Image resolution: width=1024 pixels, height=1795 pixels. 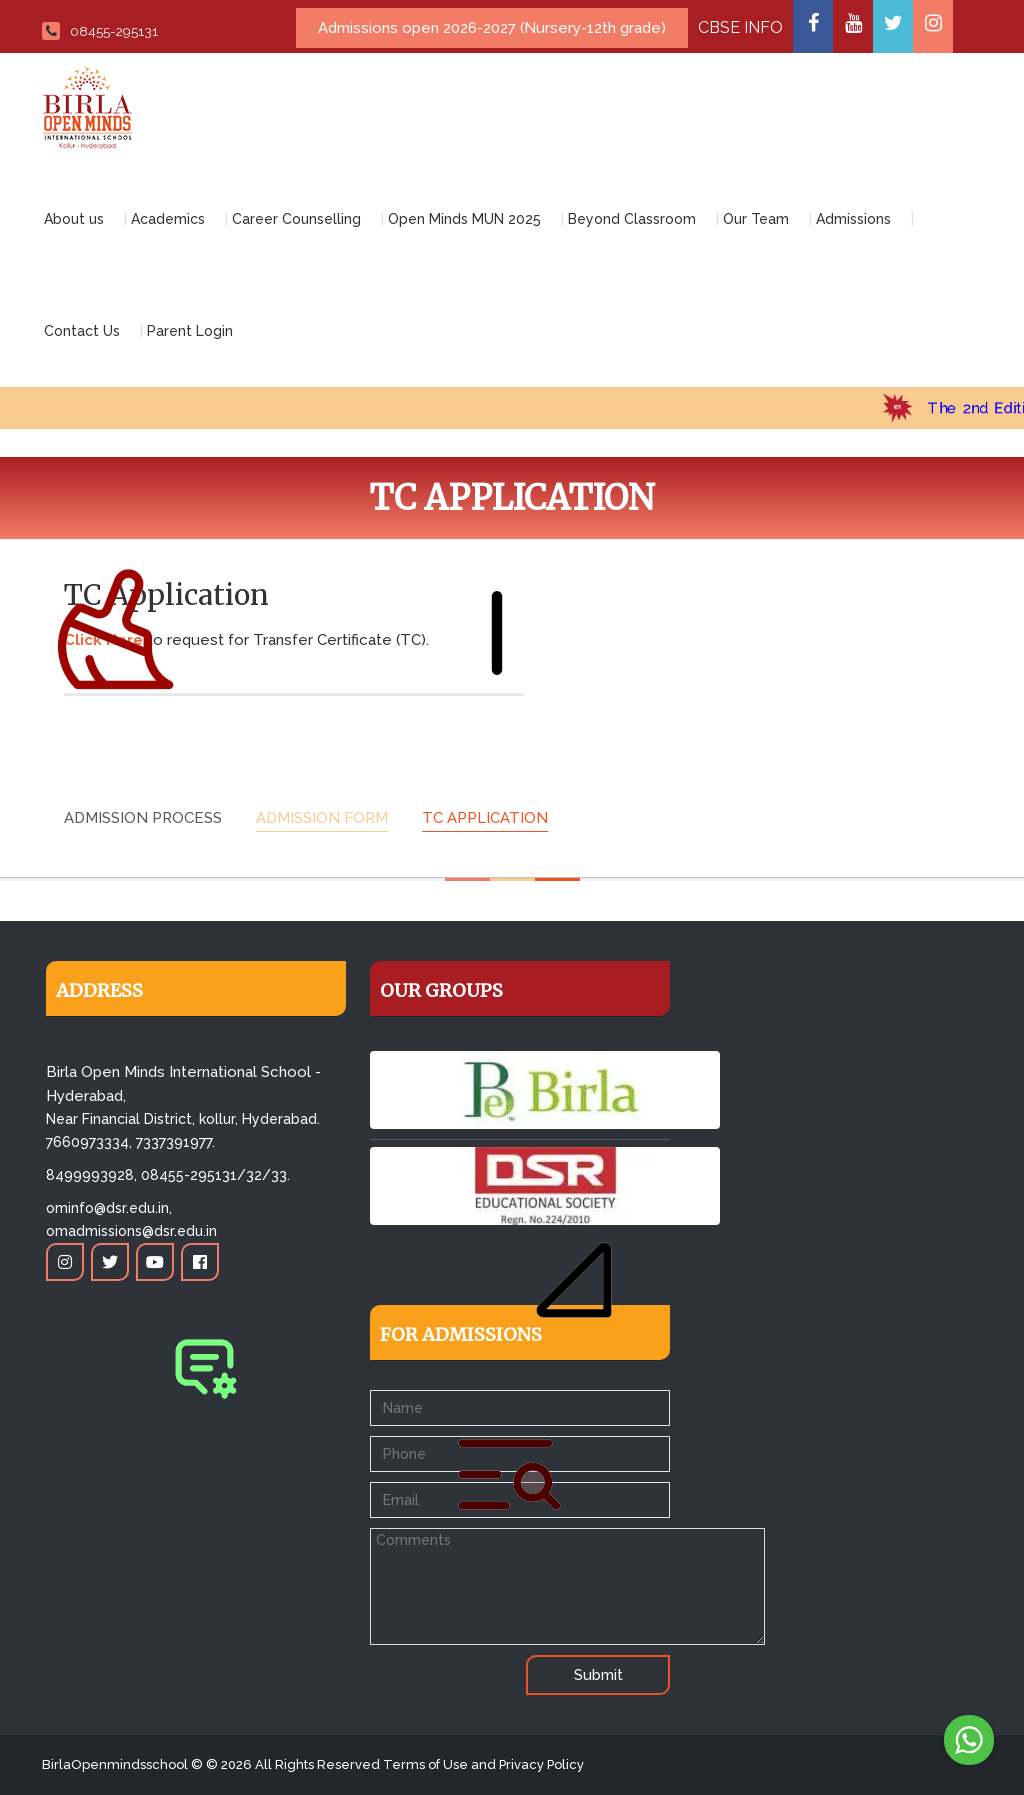 What do you see at coordinates (113, 633) in the screenshot?
I see `clear or clean up items` at bounding box center [113, 633].